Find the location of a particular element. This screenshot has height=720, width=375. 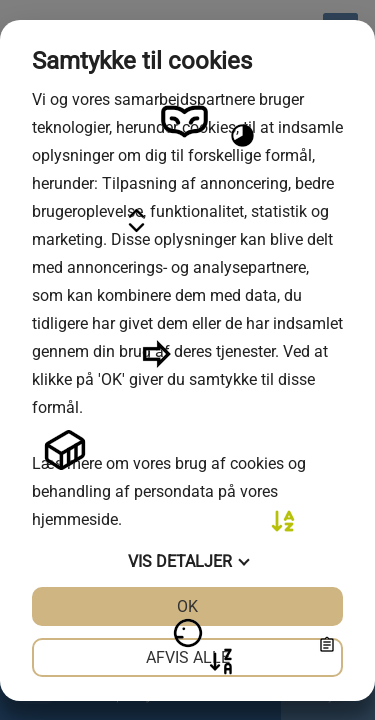

enable incognito or private browsing mode is located at coordinates (184, 120).